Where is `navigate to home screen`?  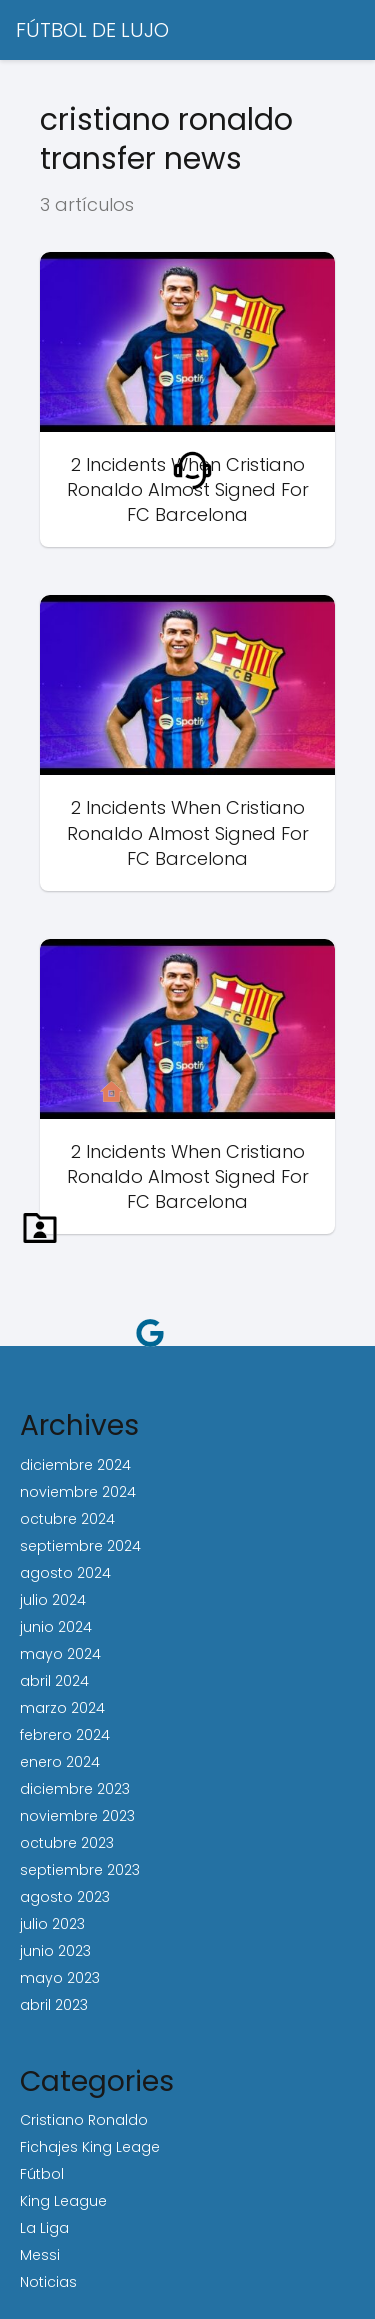 navigate to home screen is located at coordinates (111, 1092).